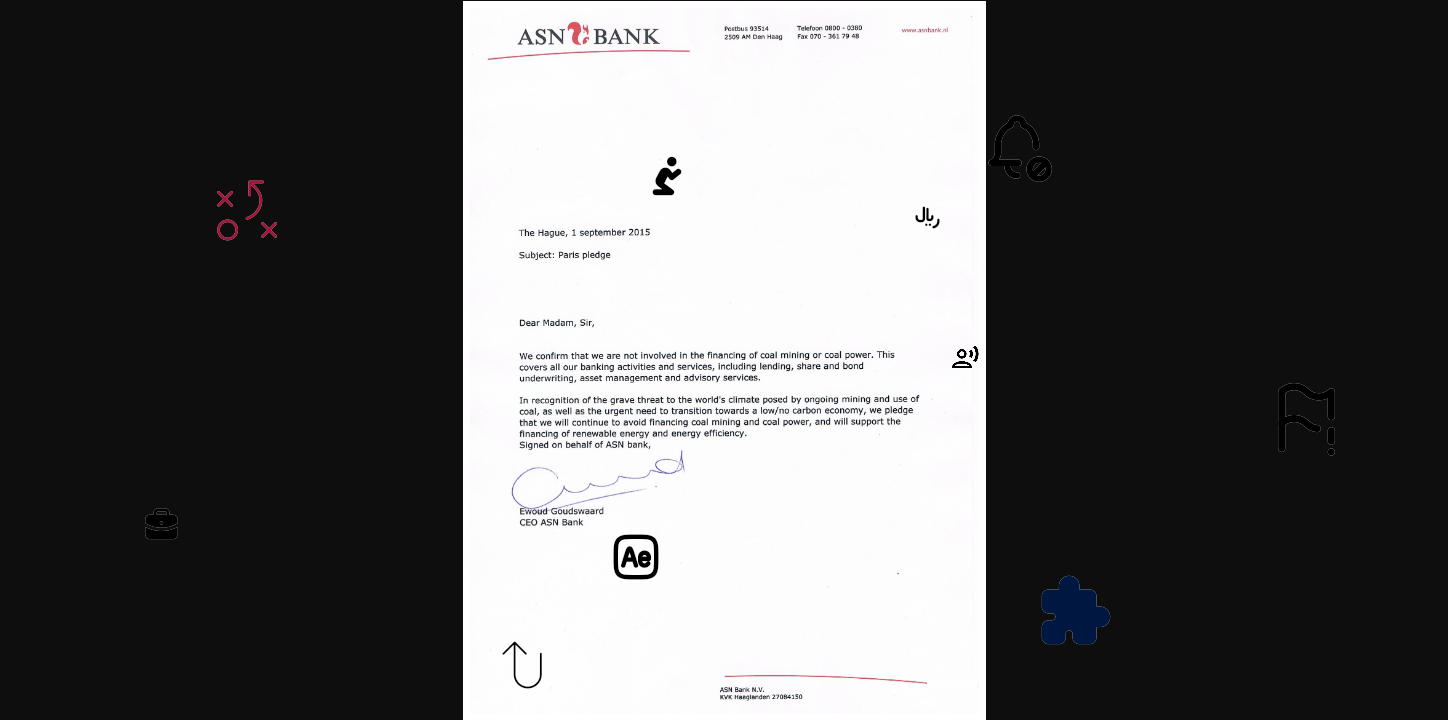 The image size is (1448, 720). What do you see at coordinates (524, 665) in the screenshot?
I see `go back or return to previous screen` at bounding box center [524, 665].